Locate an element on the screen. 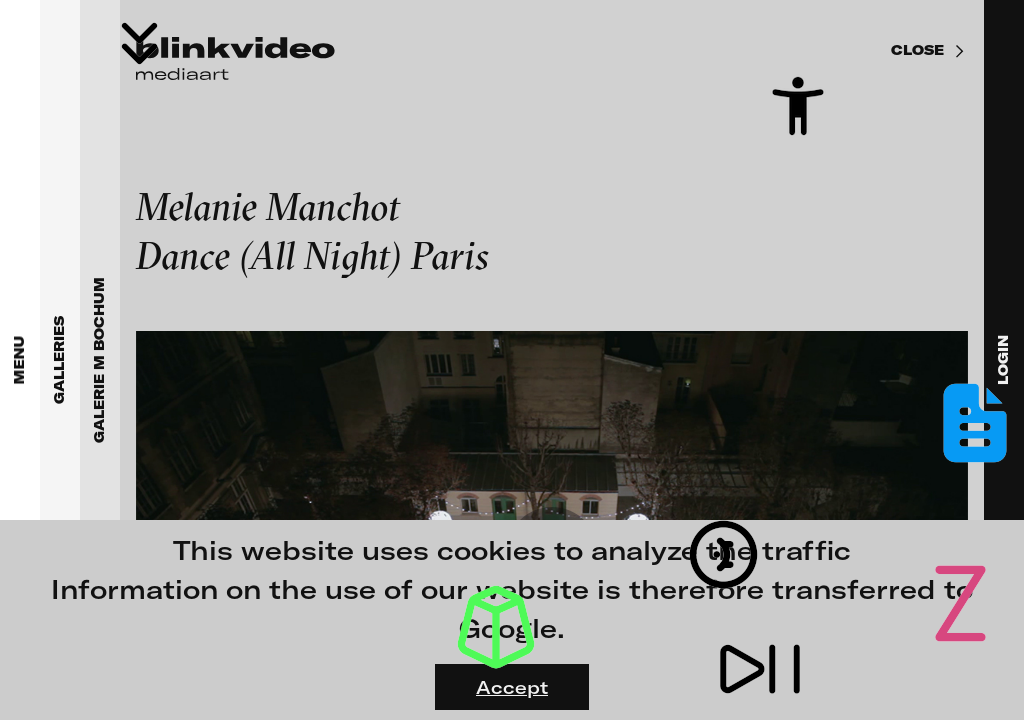  access accessibility settings is located at coordinates (798, 106).